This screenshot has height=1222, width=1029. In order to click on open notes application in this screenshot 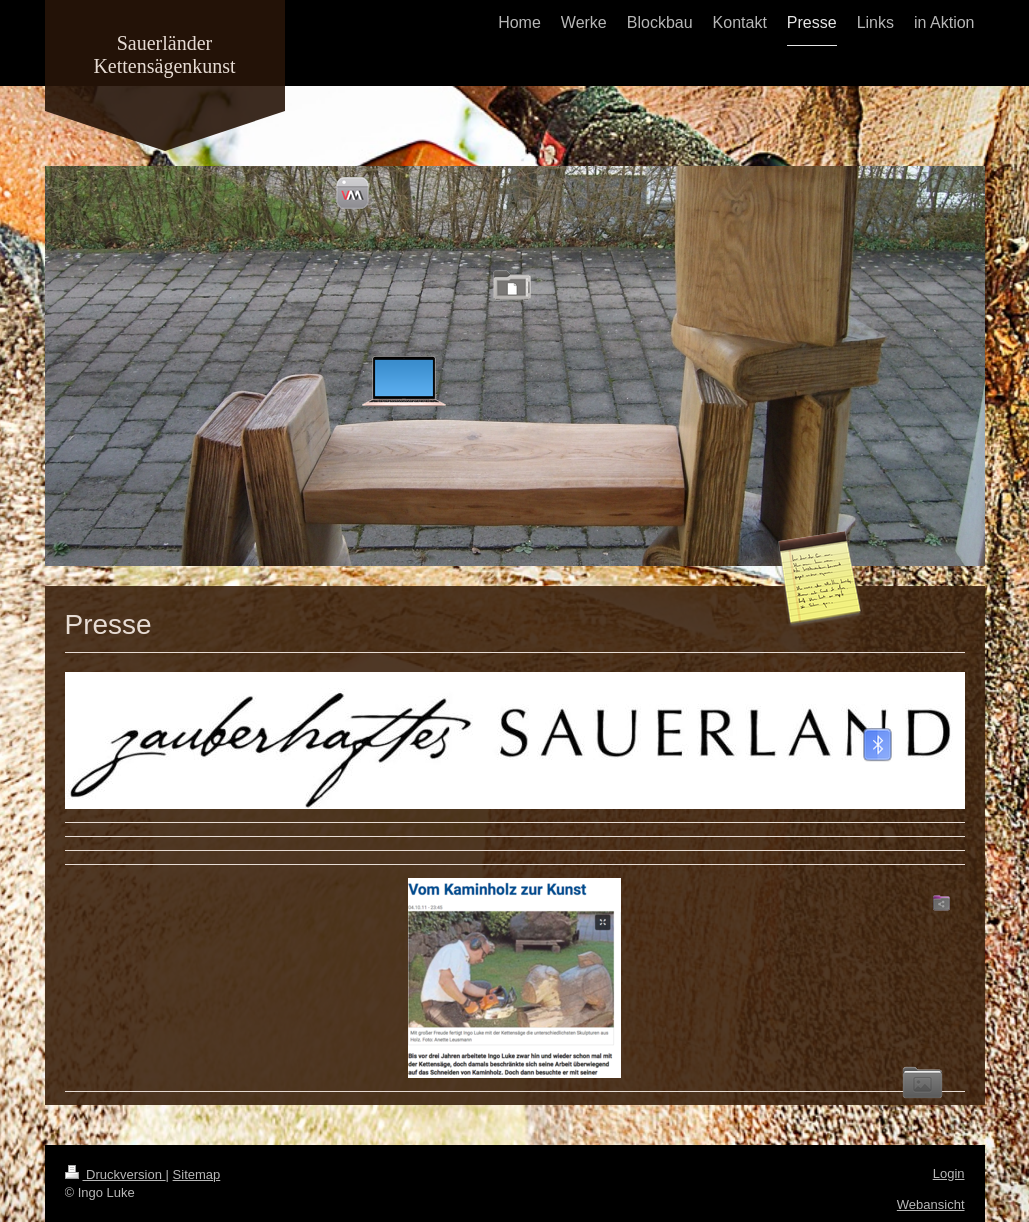, I will do `click(819, 577)`.